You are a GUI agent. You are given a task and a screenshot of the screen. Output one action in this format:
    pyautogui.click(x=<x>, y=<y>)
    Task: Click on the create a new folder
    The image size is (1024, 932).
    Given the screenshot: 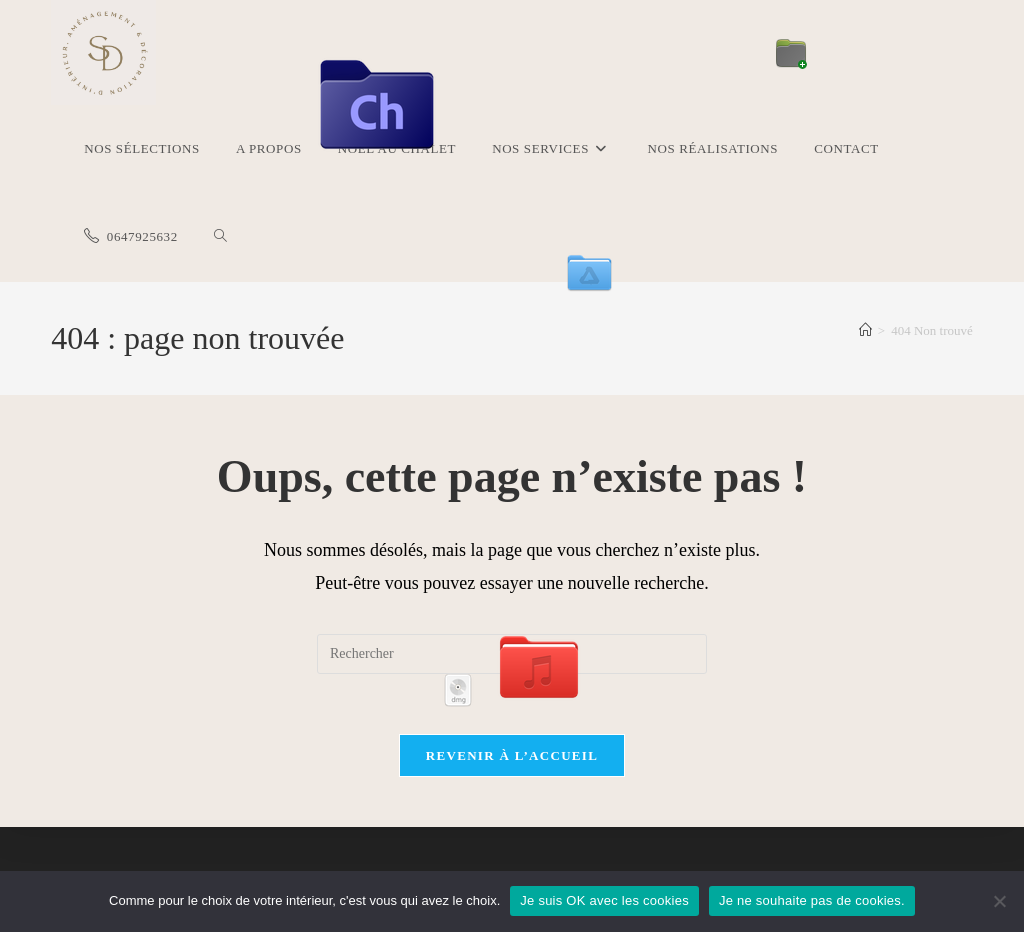 What is the action you would take?
    pyautogui.click(x=791, y=53)
    